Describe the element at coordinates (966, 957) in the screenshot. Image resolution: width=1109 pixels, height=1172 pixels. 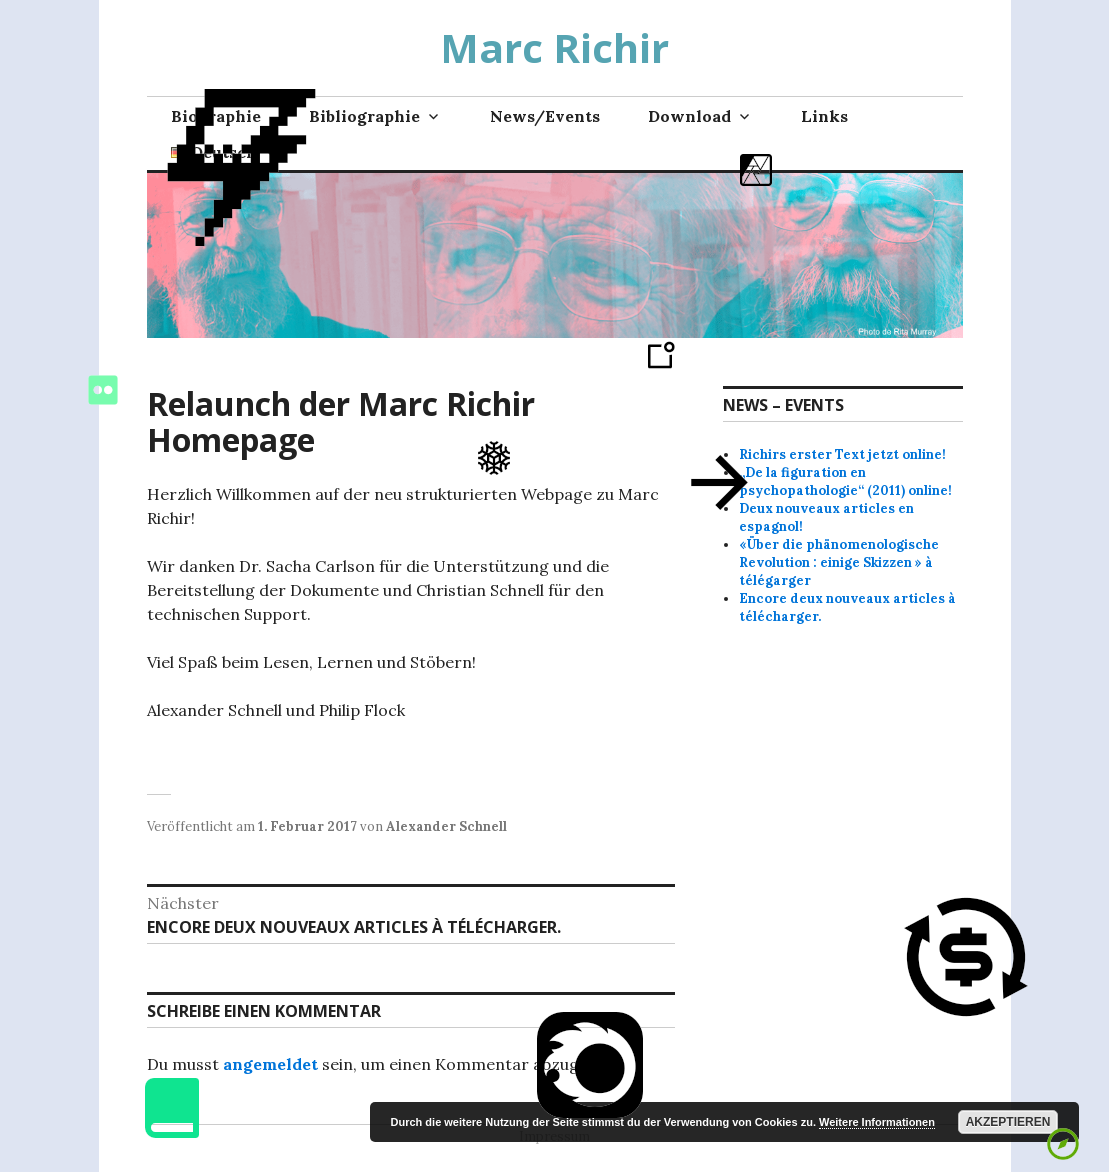
I see `currency exchange or conversion` at that location.